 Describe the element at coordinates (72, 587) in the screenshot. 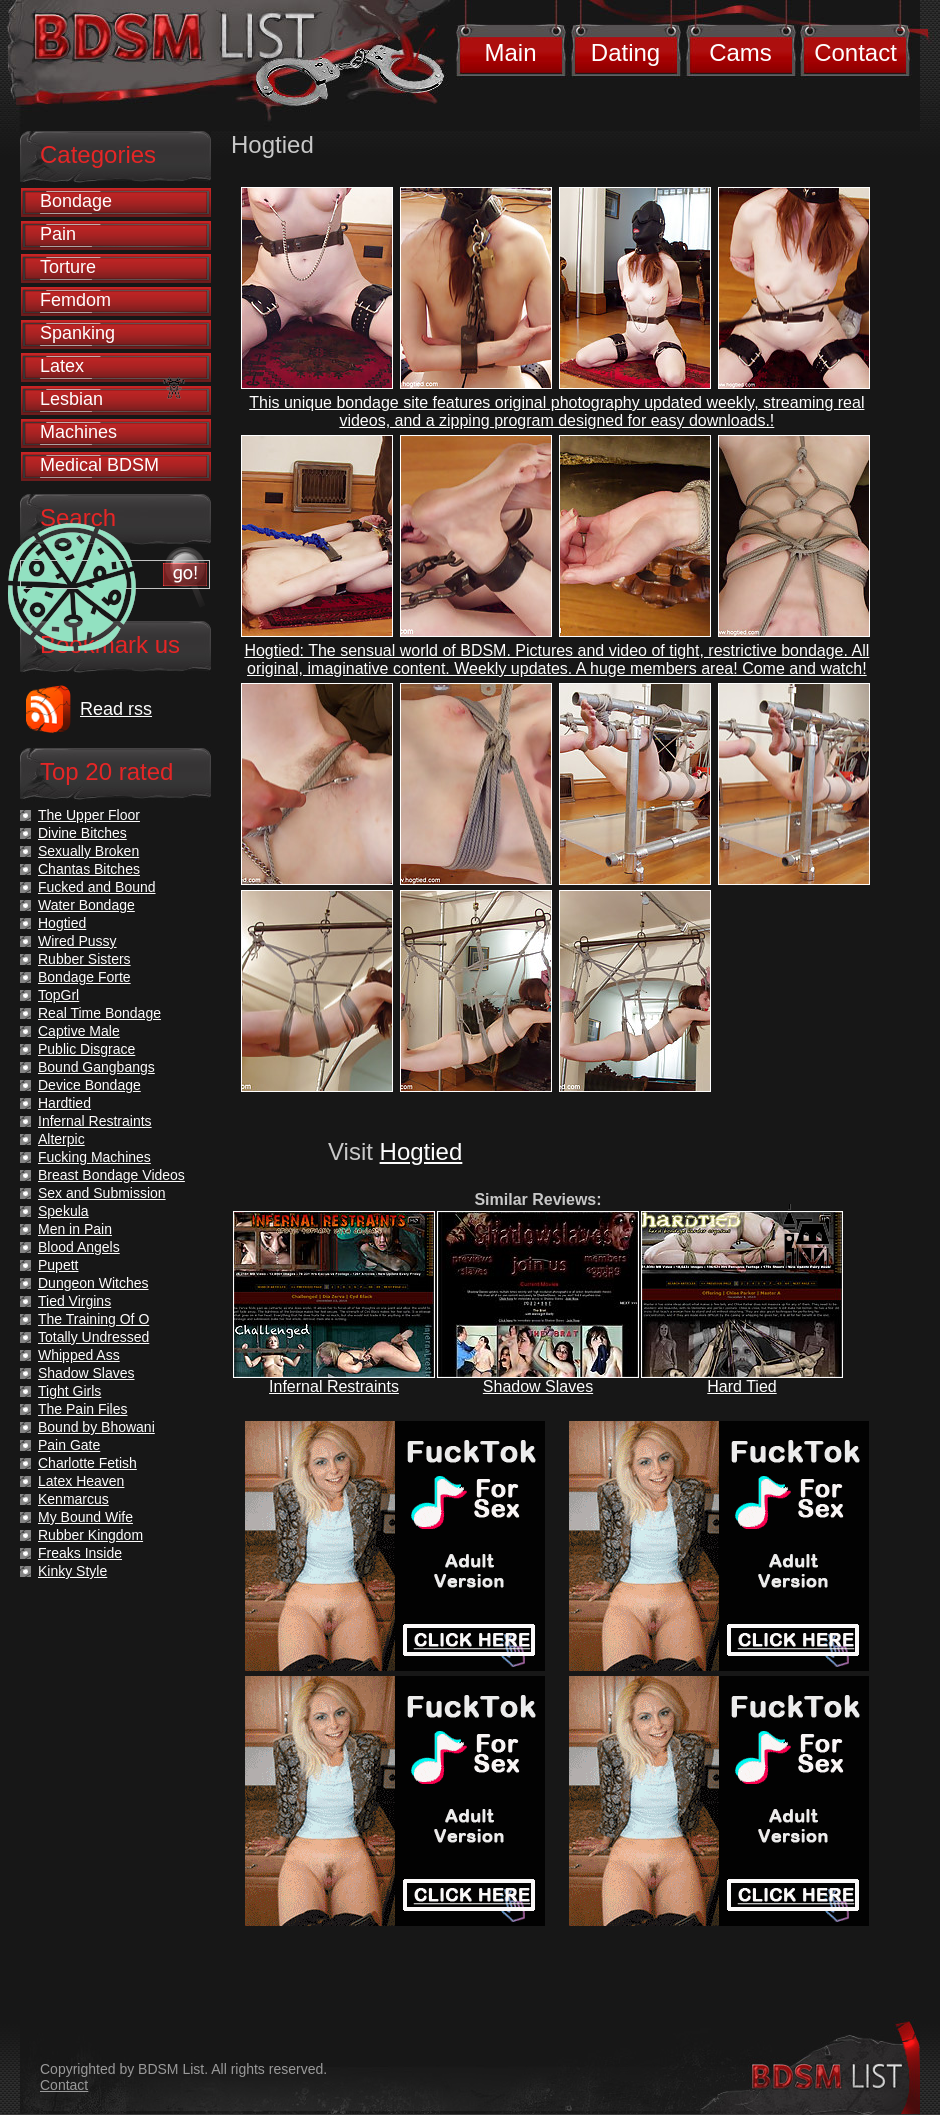

I see `food or restaurant category in a game menu` at that location.